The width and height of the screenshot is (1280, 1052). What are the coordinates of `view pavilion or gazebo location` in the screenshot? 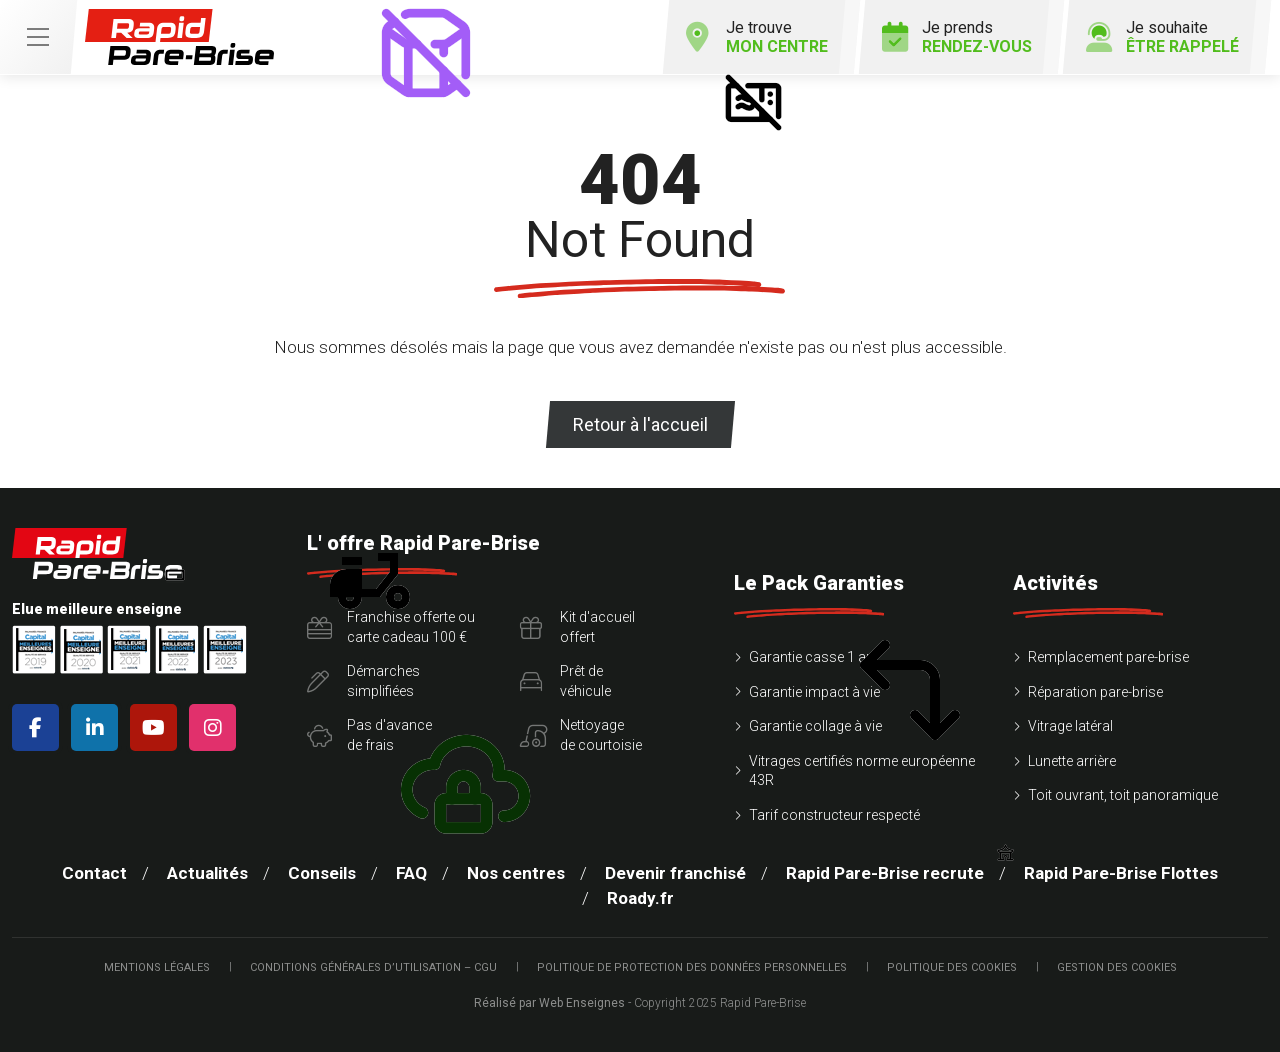 It's located at (1005, 852).